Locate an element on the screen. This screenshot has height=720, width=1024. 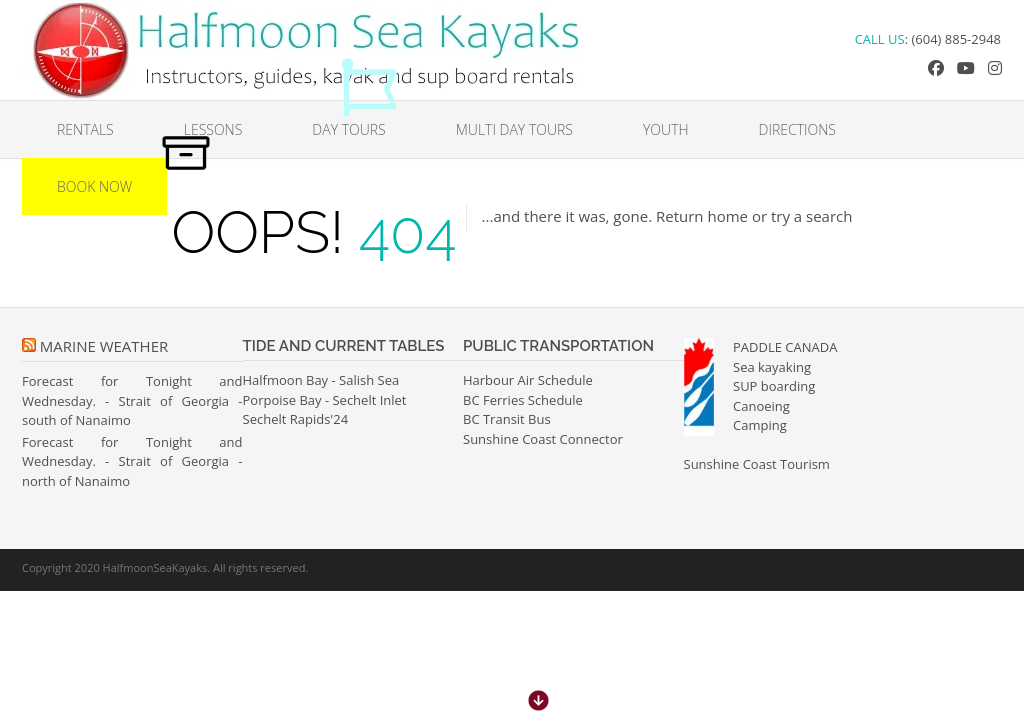
download a file or content is located at coordinates (538, 700).